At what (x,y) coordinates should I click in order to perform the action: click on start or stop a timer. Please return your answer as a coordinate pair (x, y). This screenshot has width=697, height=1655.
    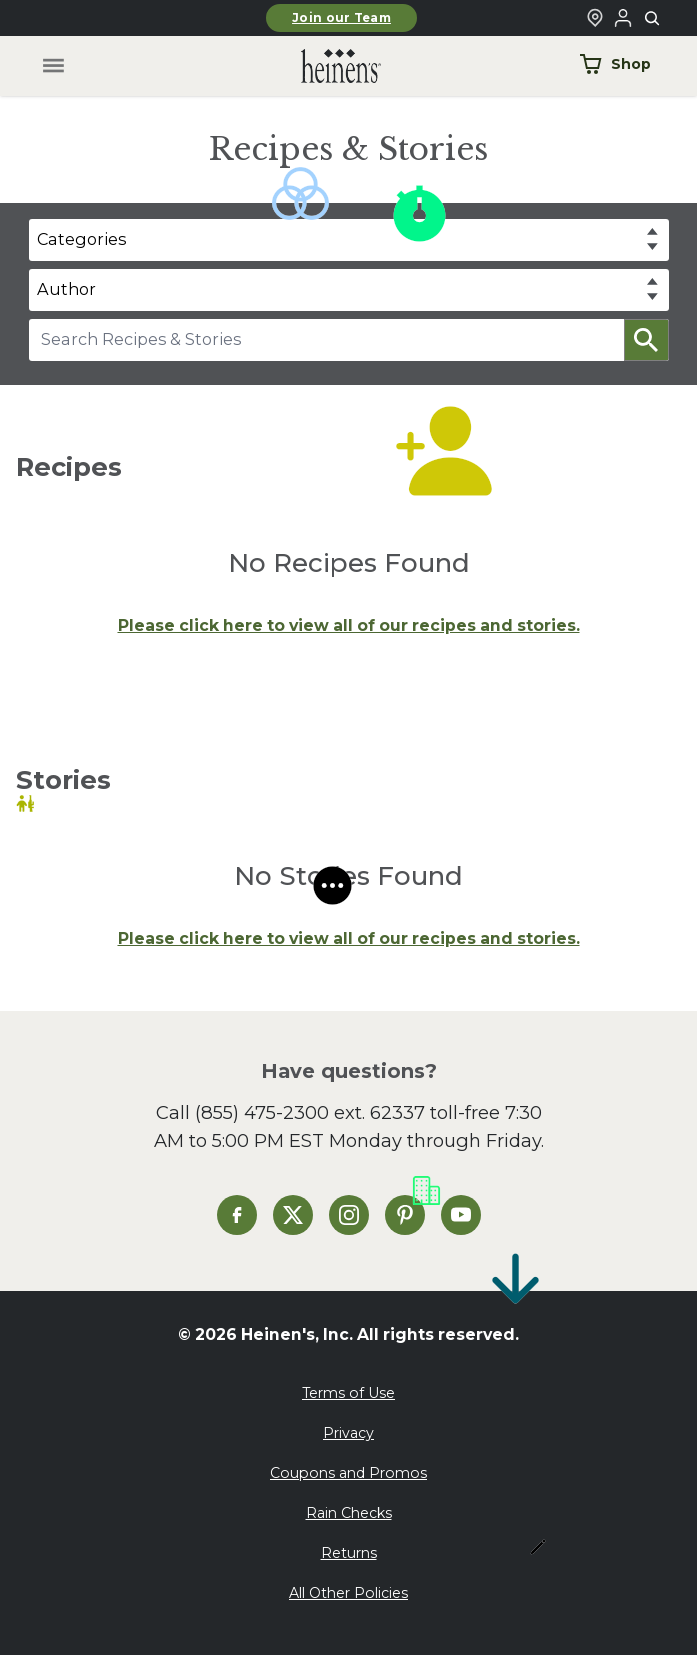
    Looking at the image, I should click on (419, 213).